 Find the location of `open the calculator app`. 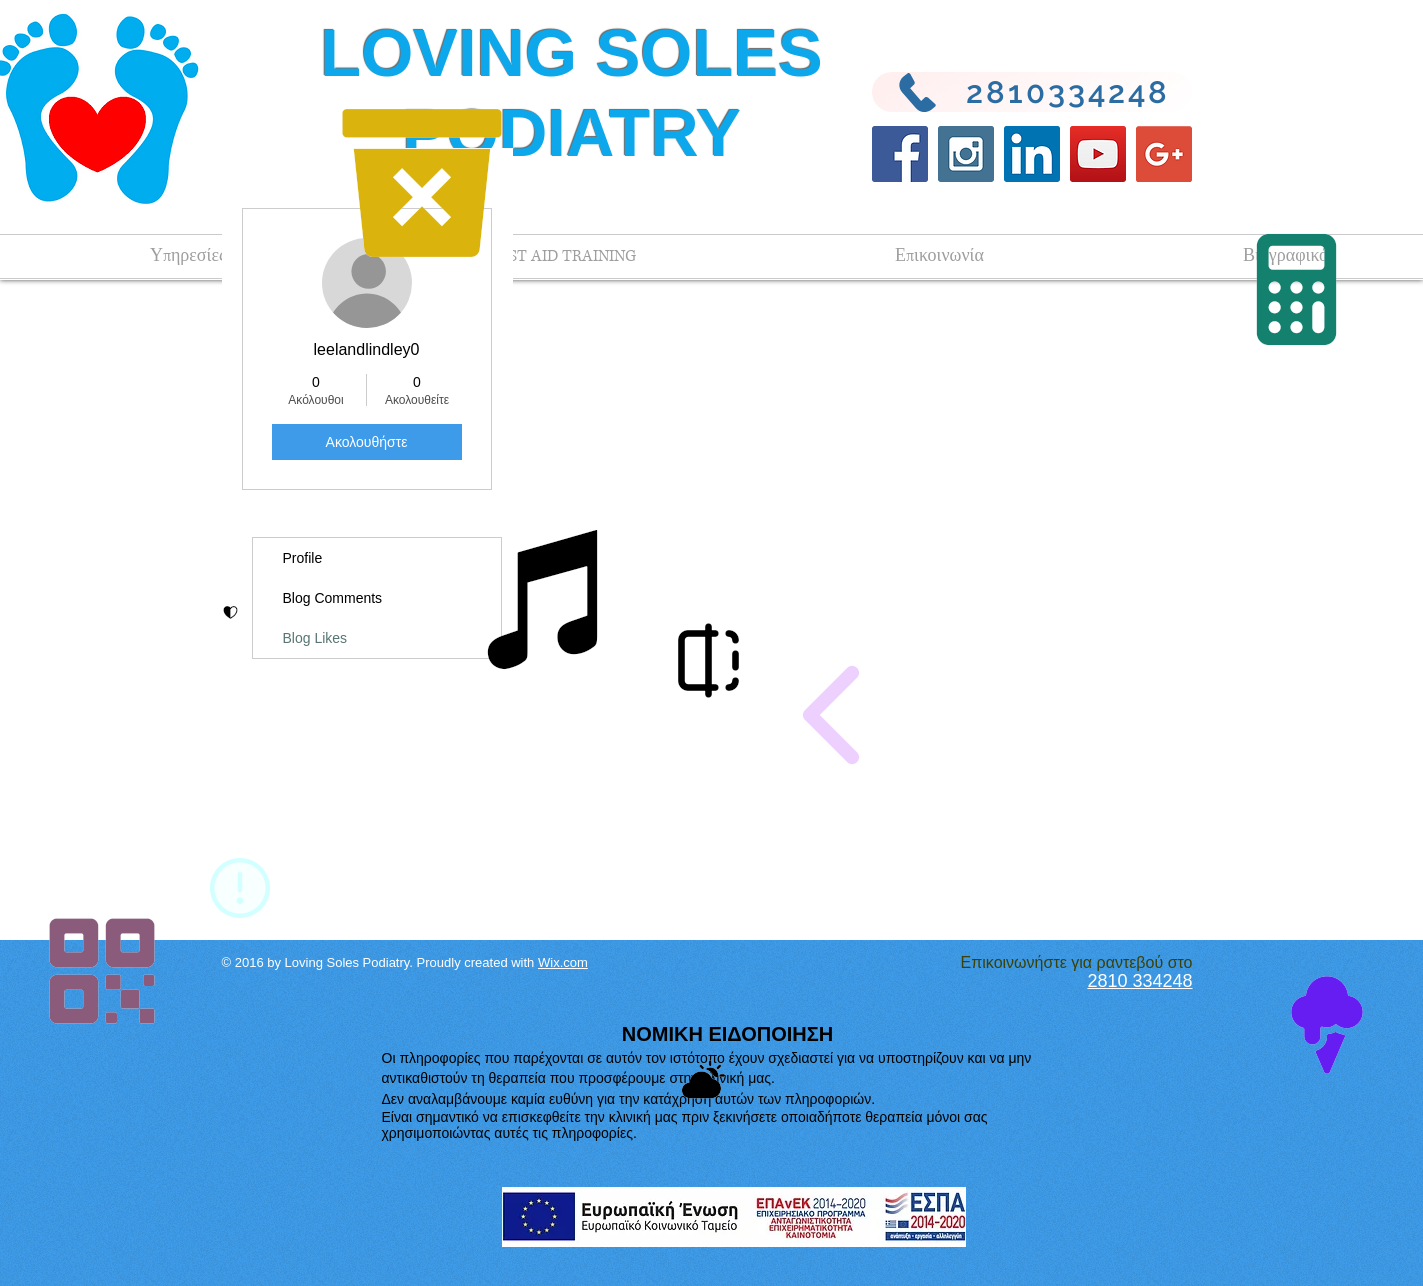

open the calculator app is located at coordinates (1296, 289).